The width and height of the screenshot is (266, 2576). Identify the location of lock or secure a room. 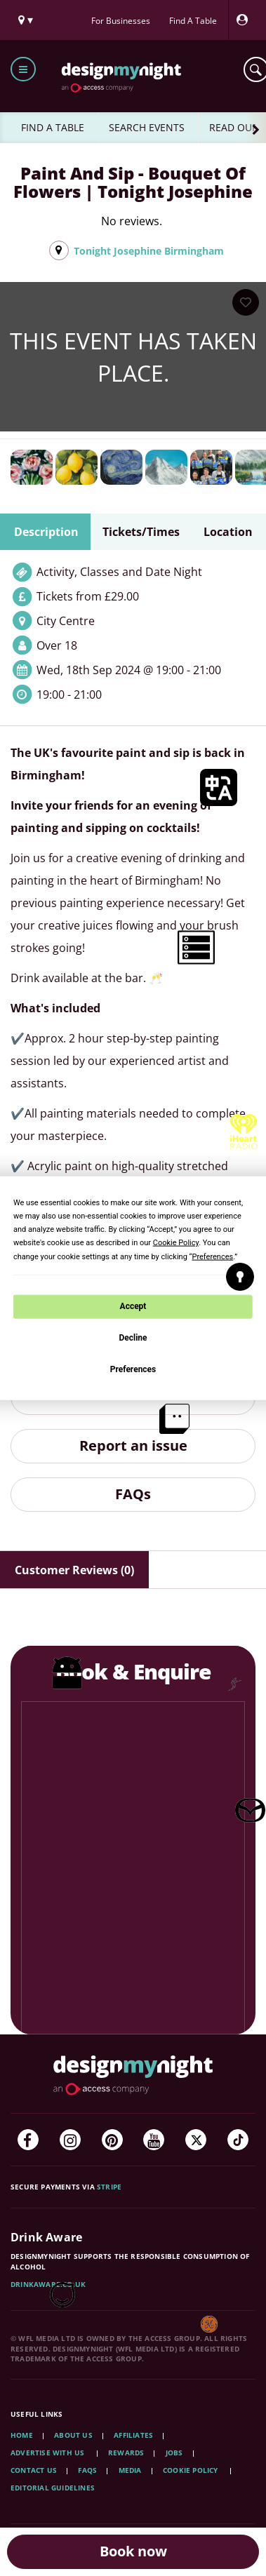
(240, 1277).